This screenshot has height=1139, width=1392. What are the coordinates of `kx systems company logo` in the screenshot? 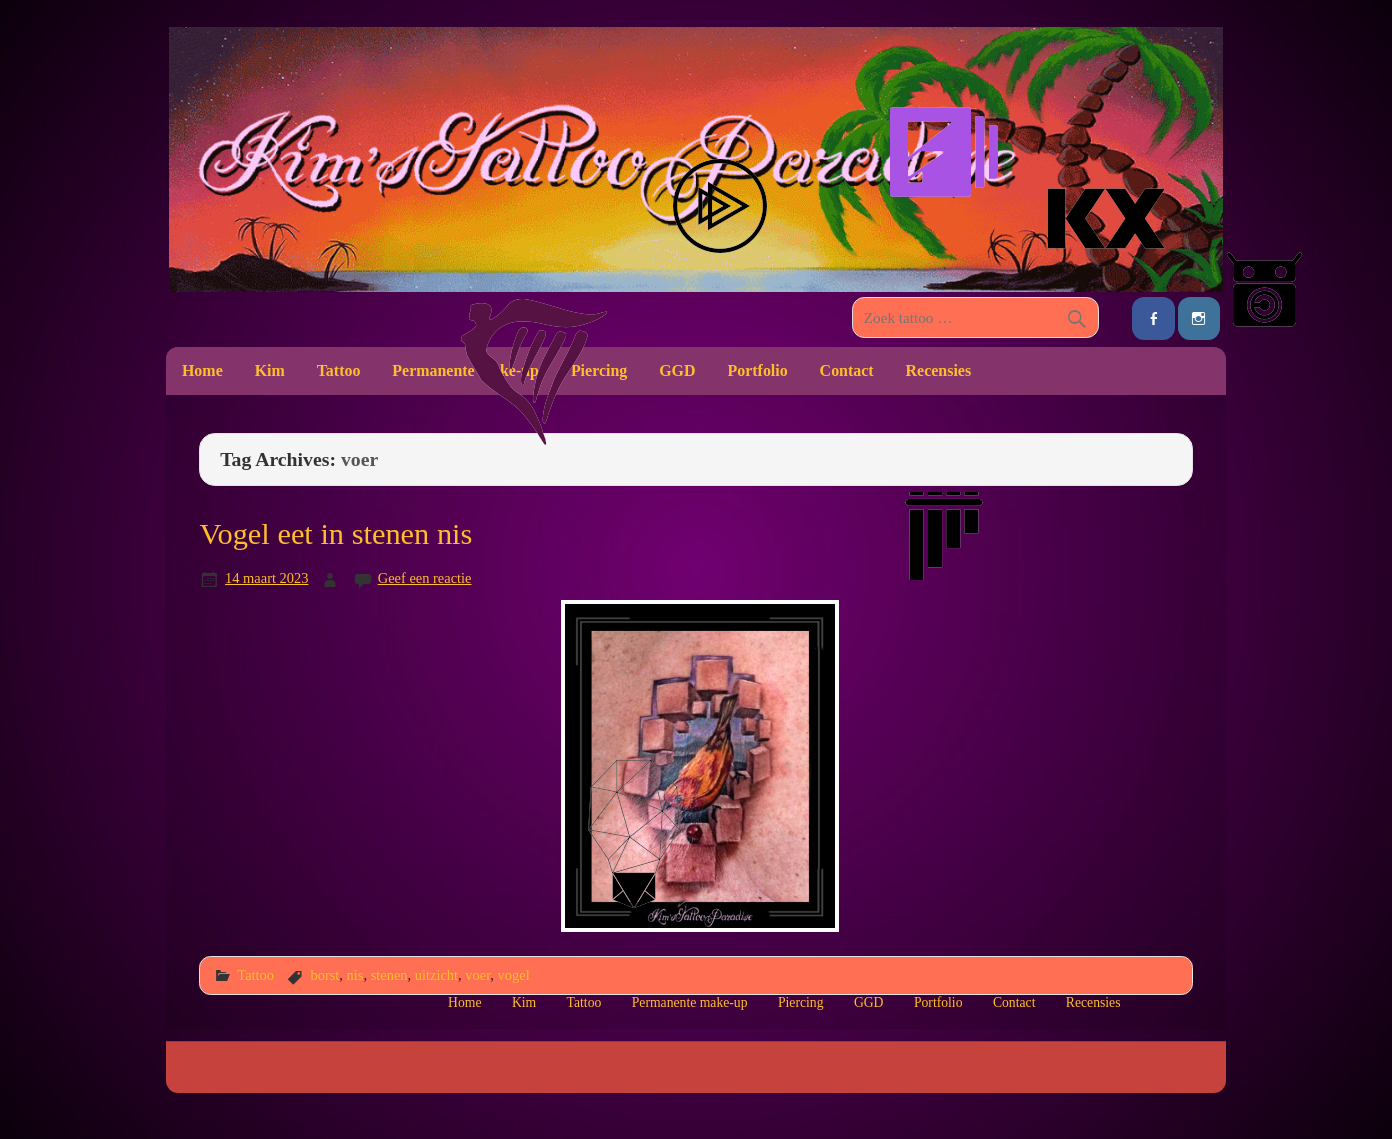 It's located at (1106, 218).